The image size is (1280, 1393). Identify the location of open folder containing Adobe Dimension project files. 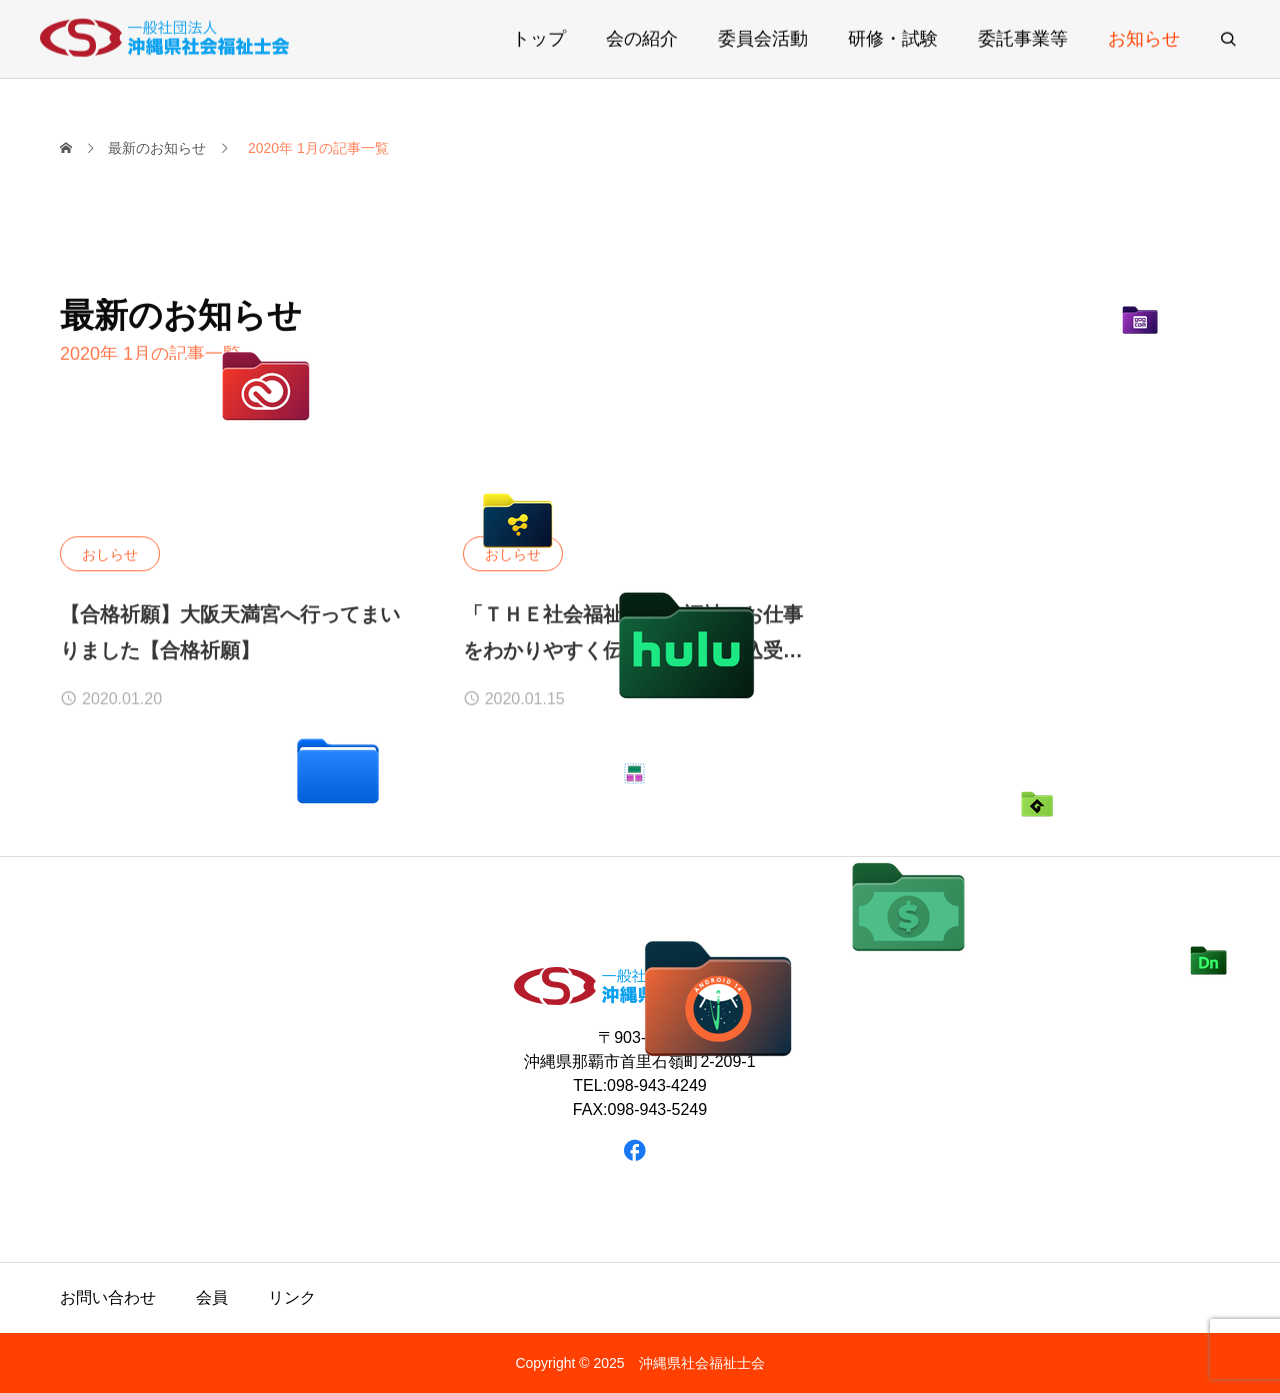
(1208, 961).